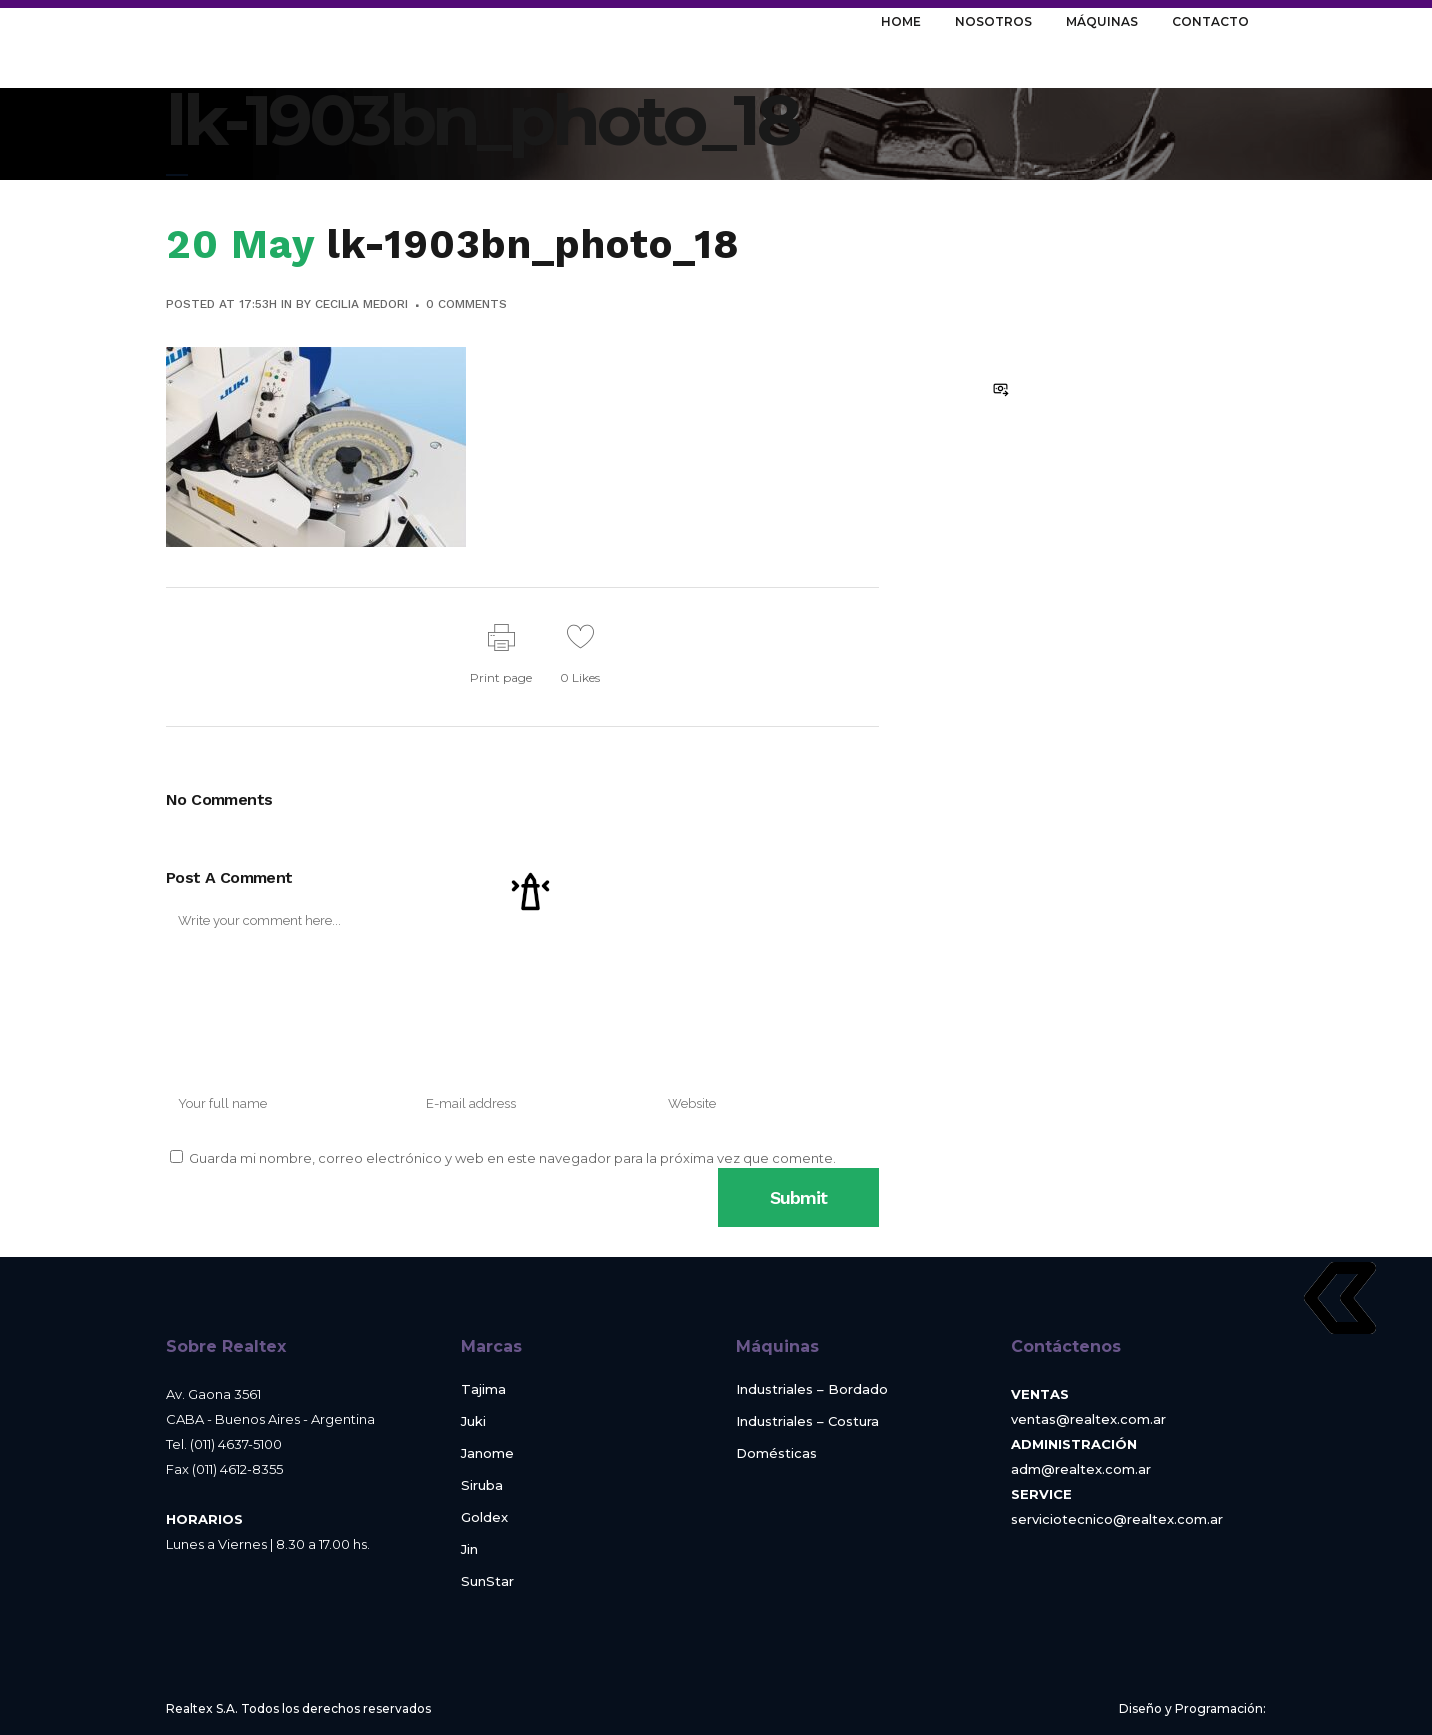  What do you see at coordinates (1340, 1298) in the screenshot?
I see `navigate to previous item` at bounding box center [1340, 1298].